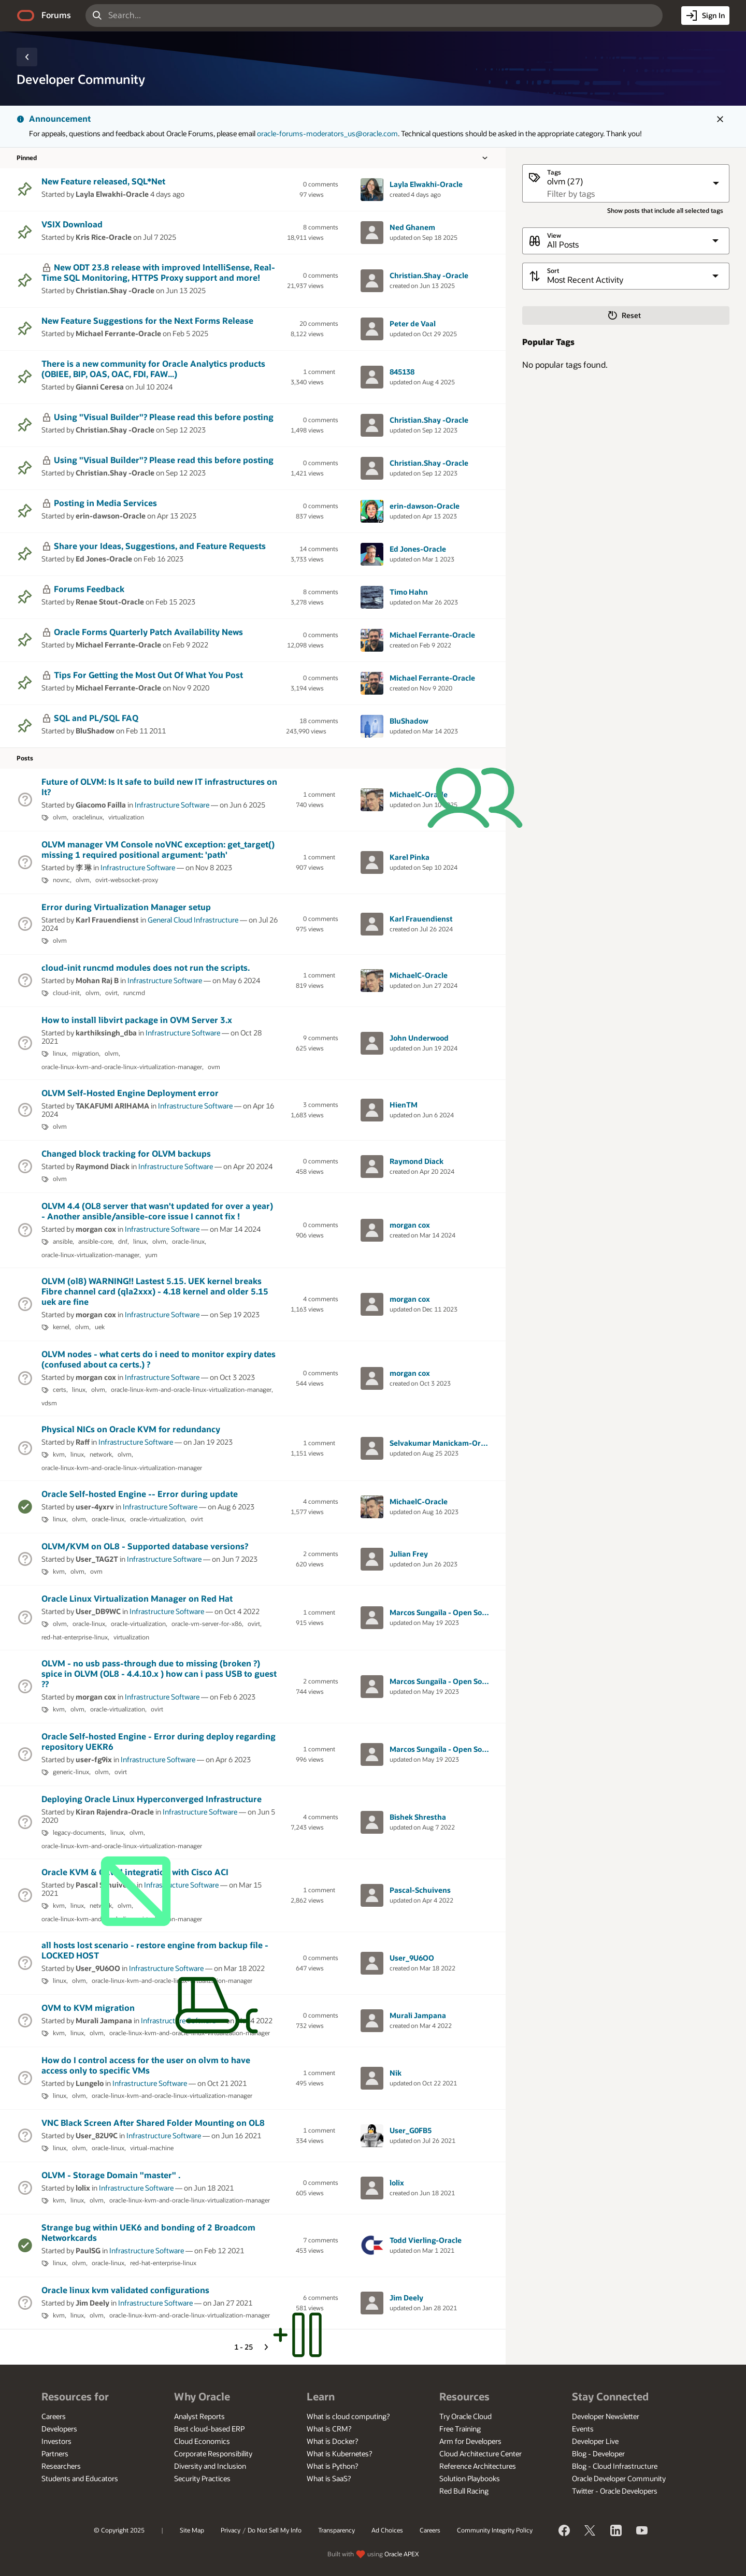 Image resolution: width=746 pixels, height=2576 pixels. What do you see at coordinates (217, 2005) in the screenshot?
I see `construction or building in progress` at bounding box center [217, 2005].